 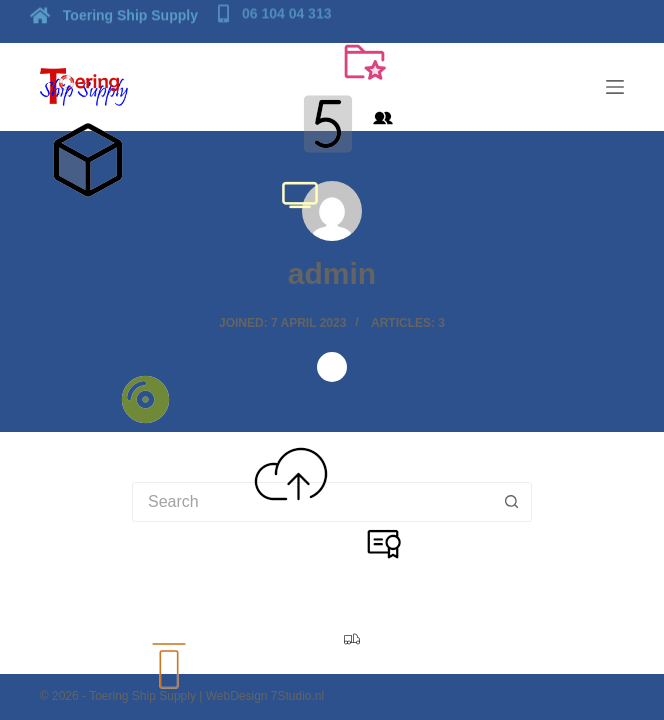 What do you see at coordinates (88, 160) in the screenshot?
I see `view 3D model or object` at bounding box center [88, 160].